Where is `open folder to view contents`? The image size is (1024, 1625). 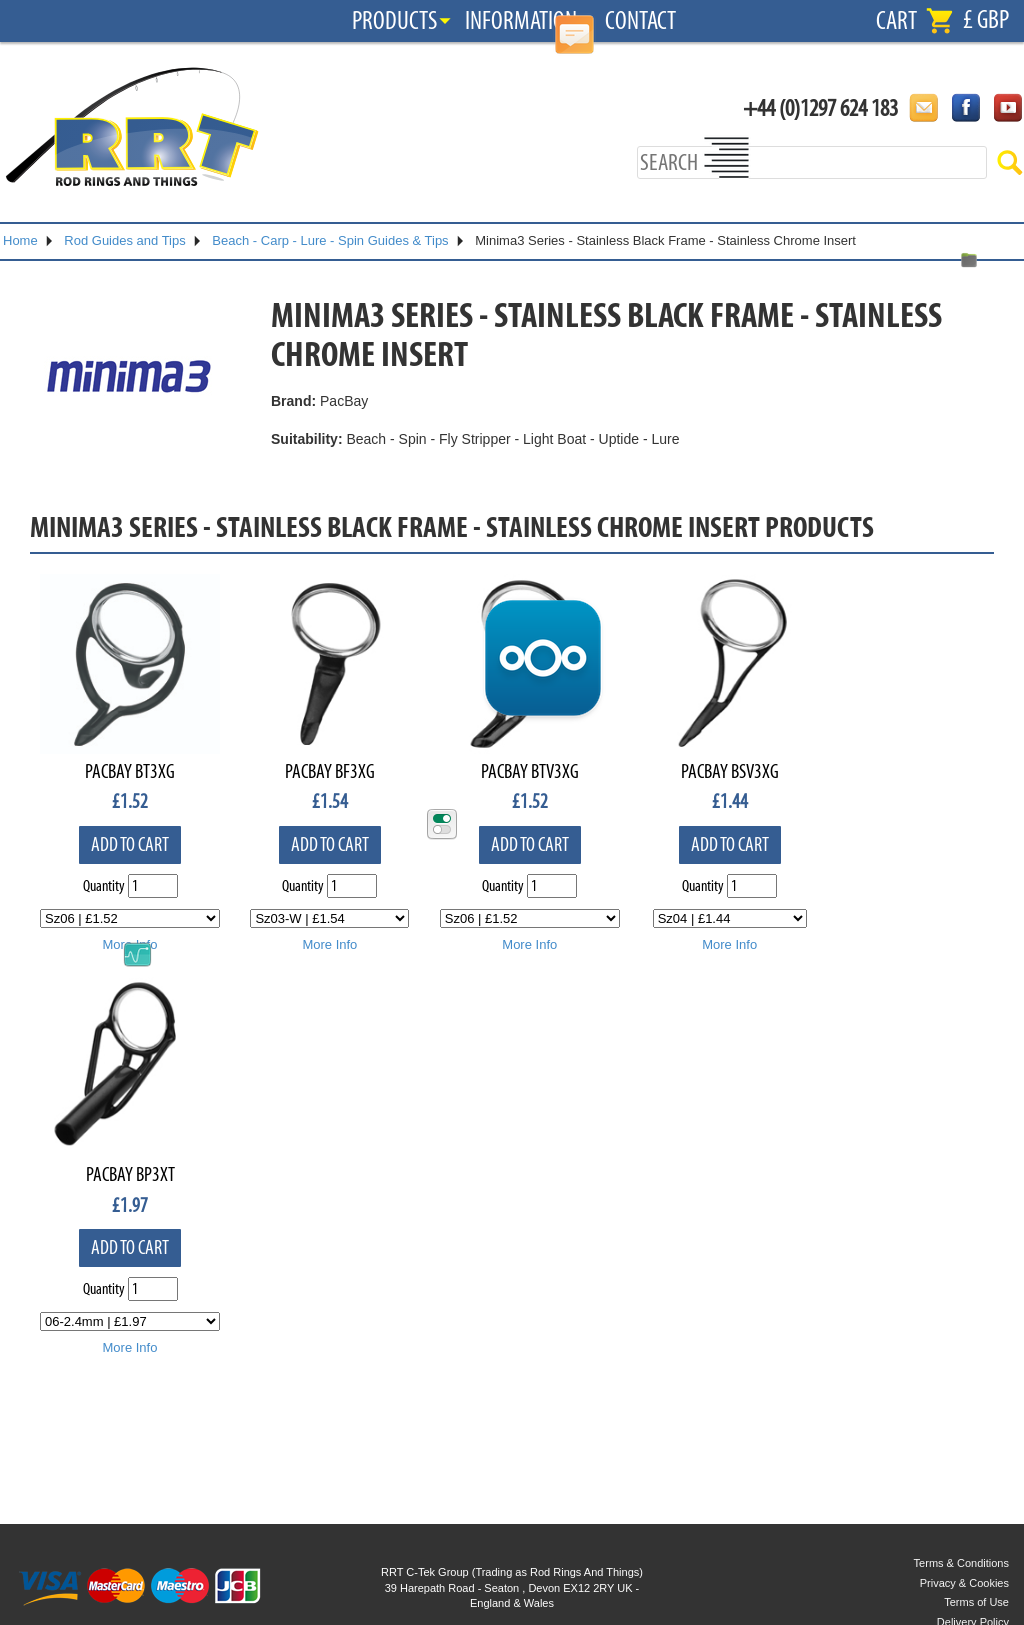 open folder to view contents is located at coordinates (969, 260).